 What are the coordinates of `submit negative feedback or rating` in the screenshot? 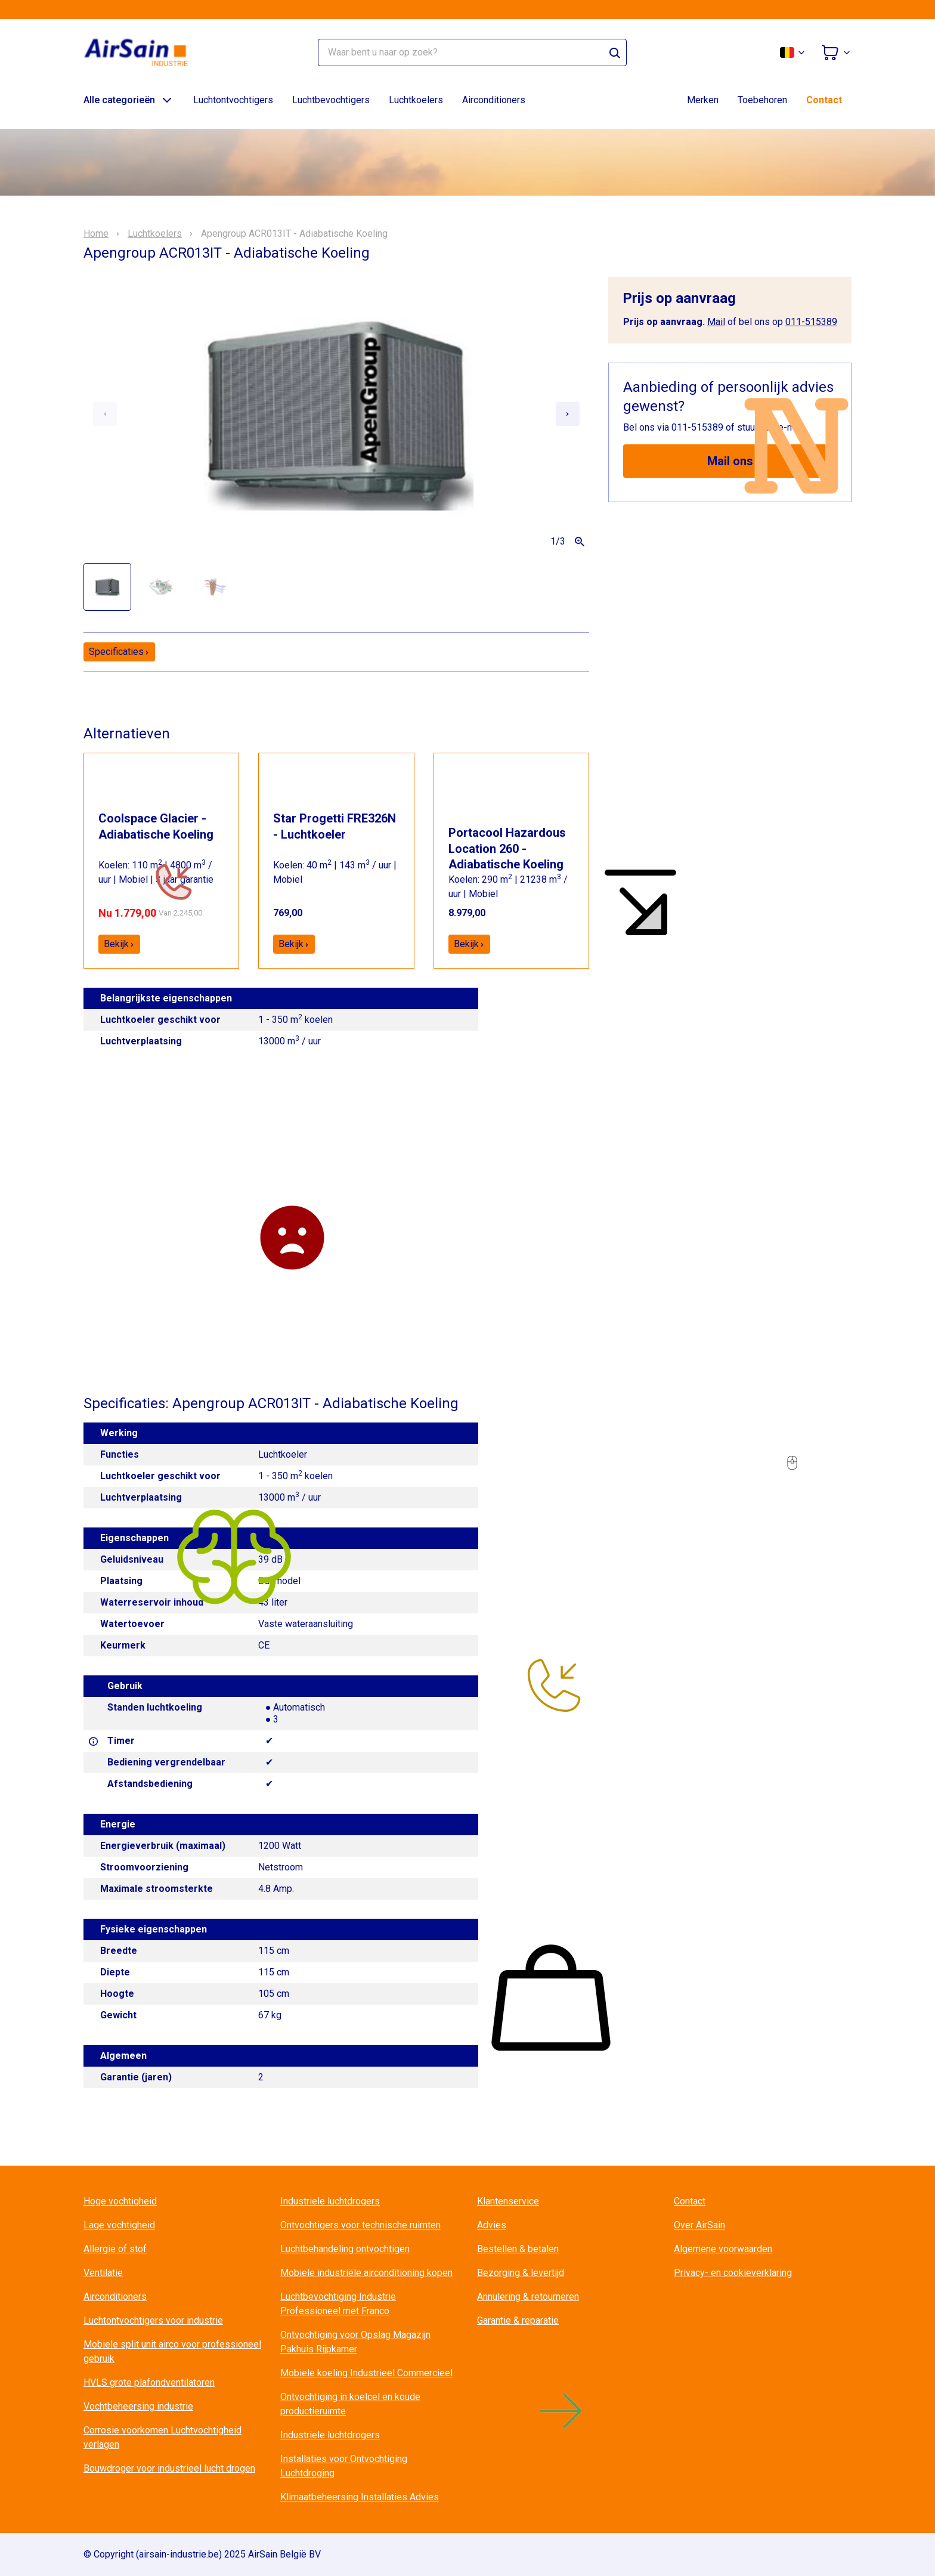 It's located at (292, 1238).